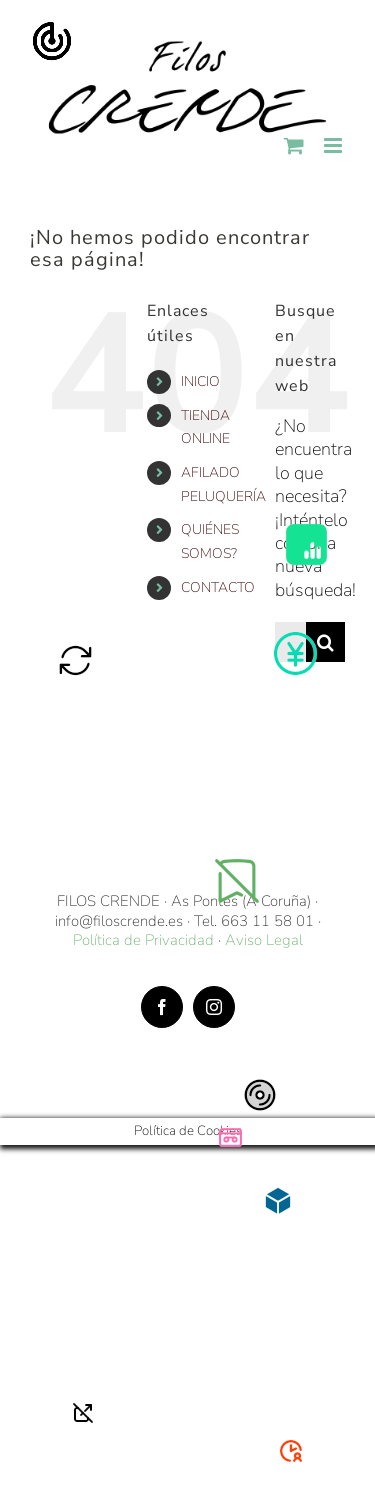 The width and height of the screenshot is (375, 1503). I want to click on access music or audio library, so click(260, 1095).